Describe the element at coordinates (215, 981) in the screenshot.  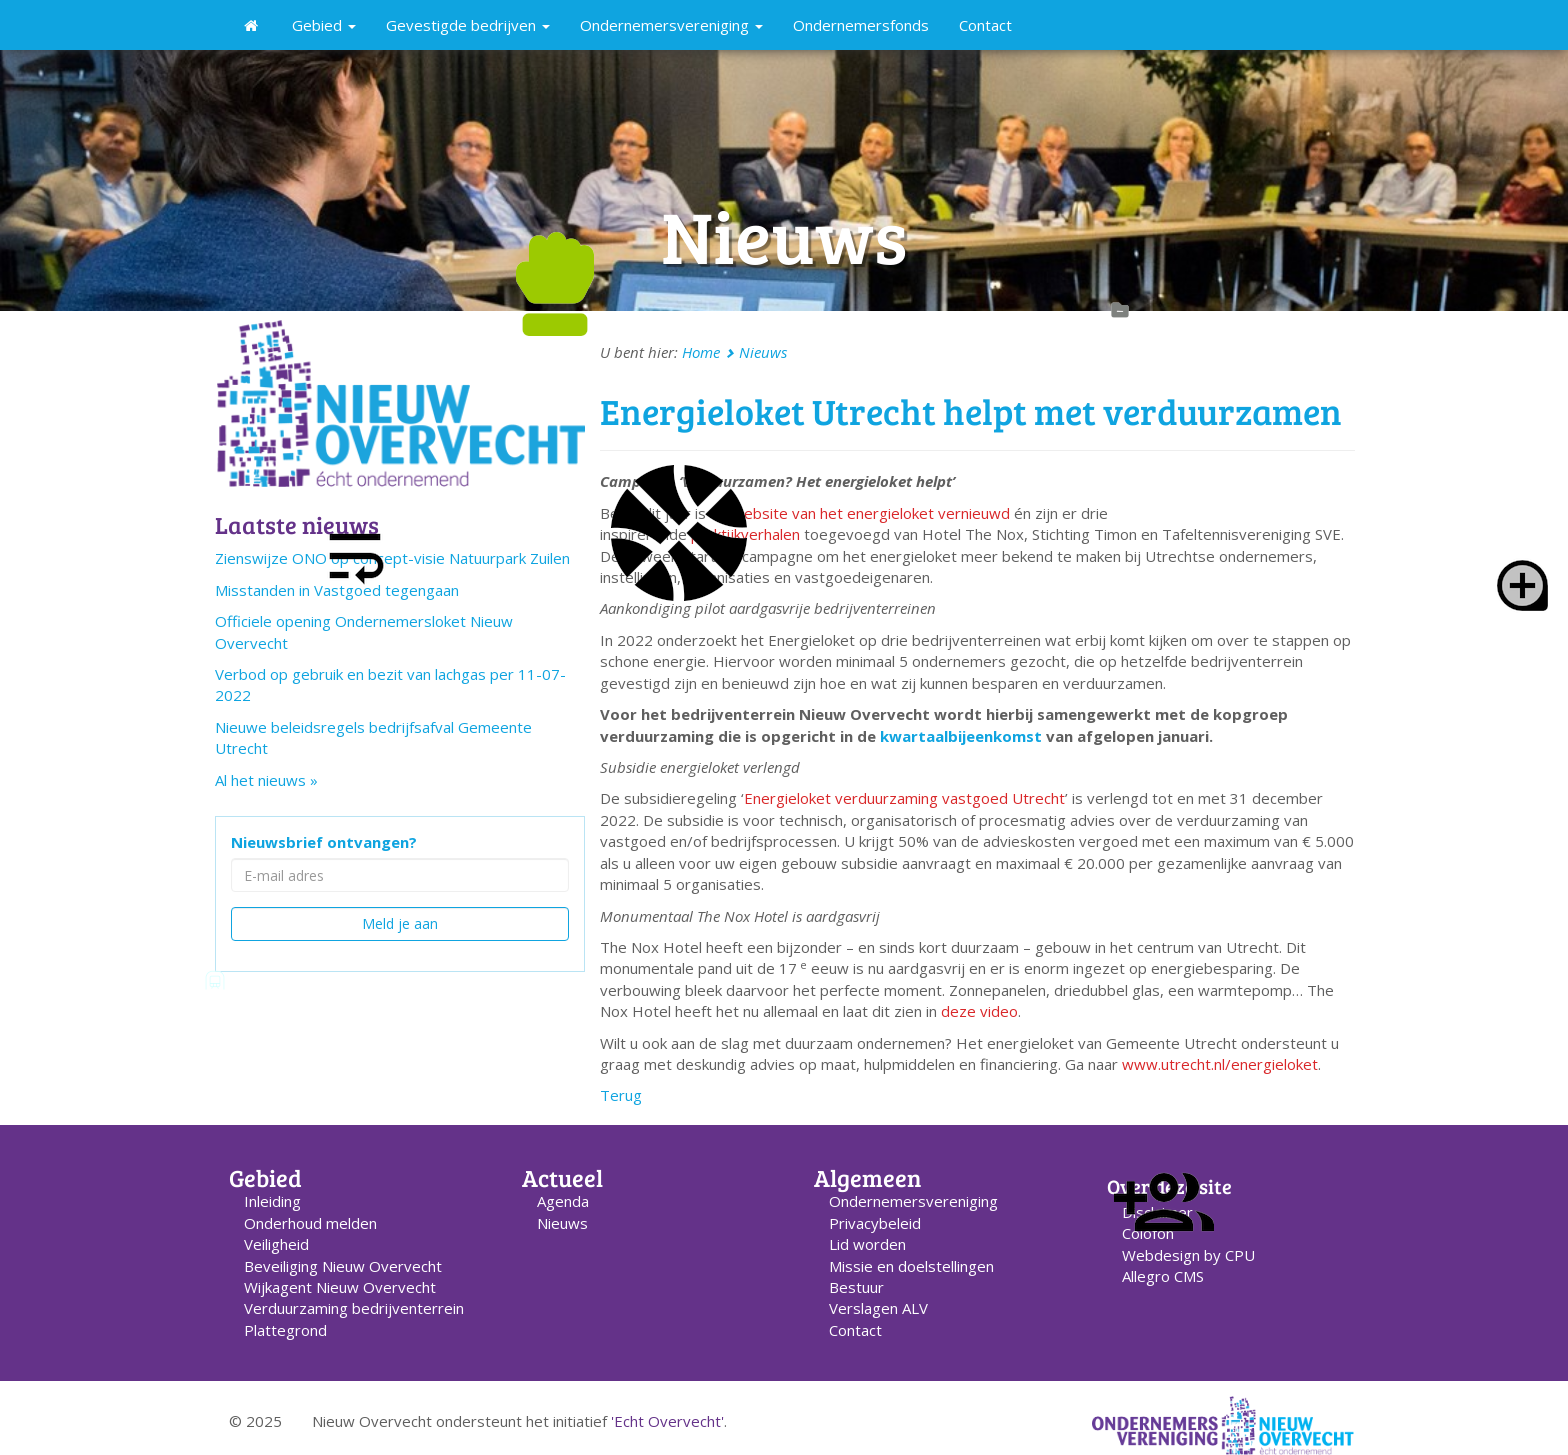
I see `view subway or metro transit options` at that location.